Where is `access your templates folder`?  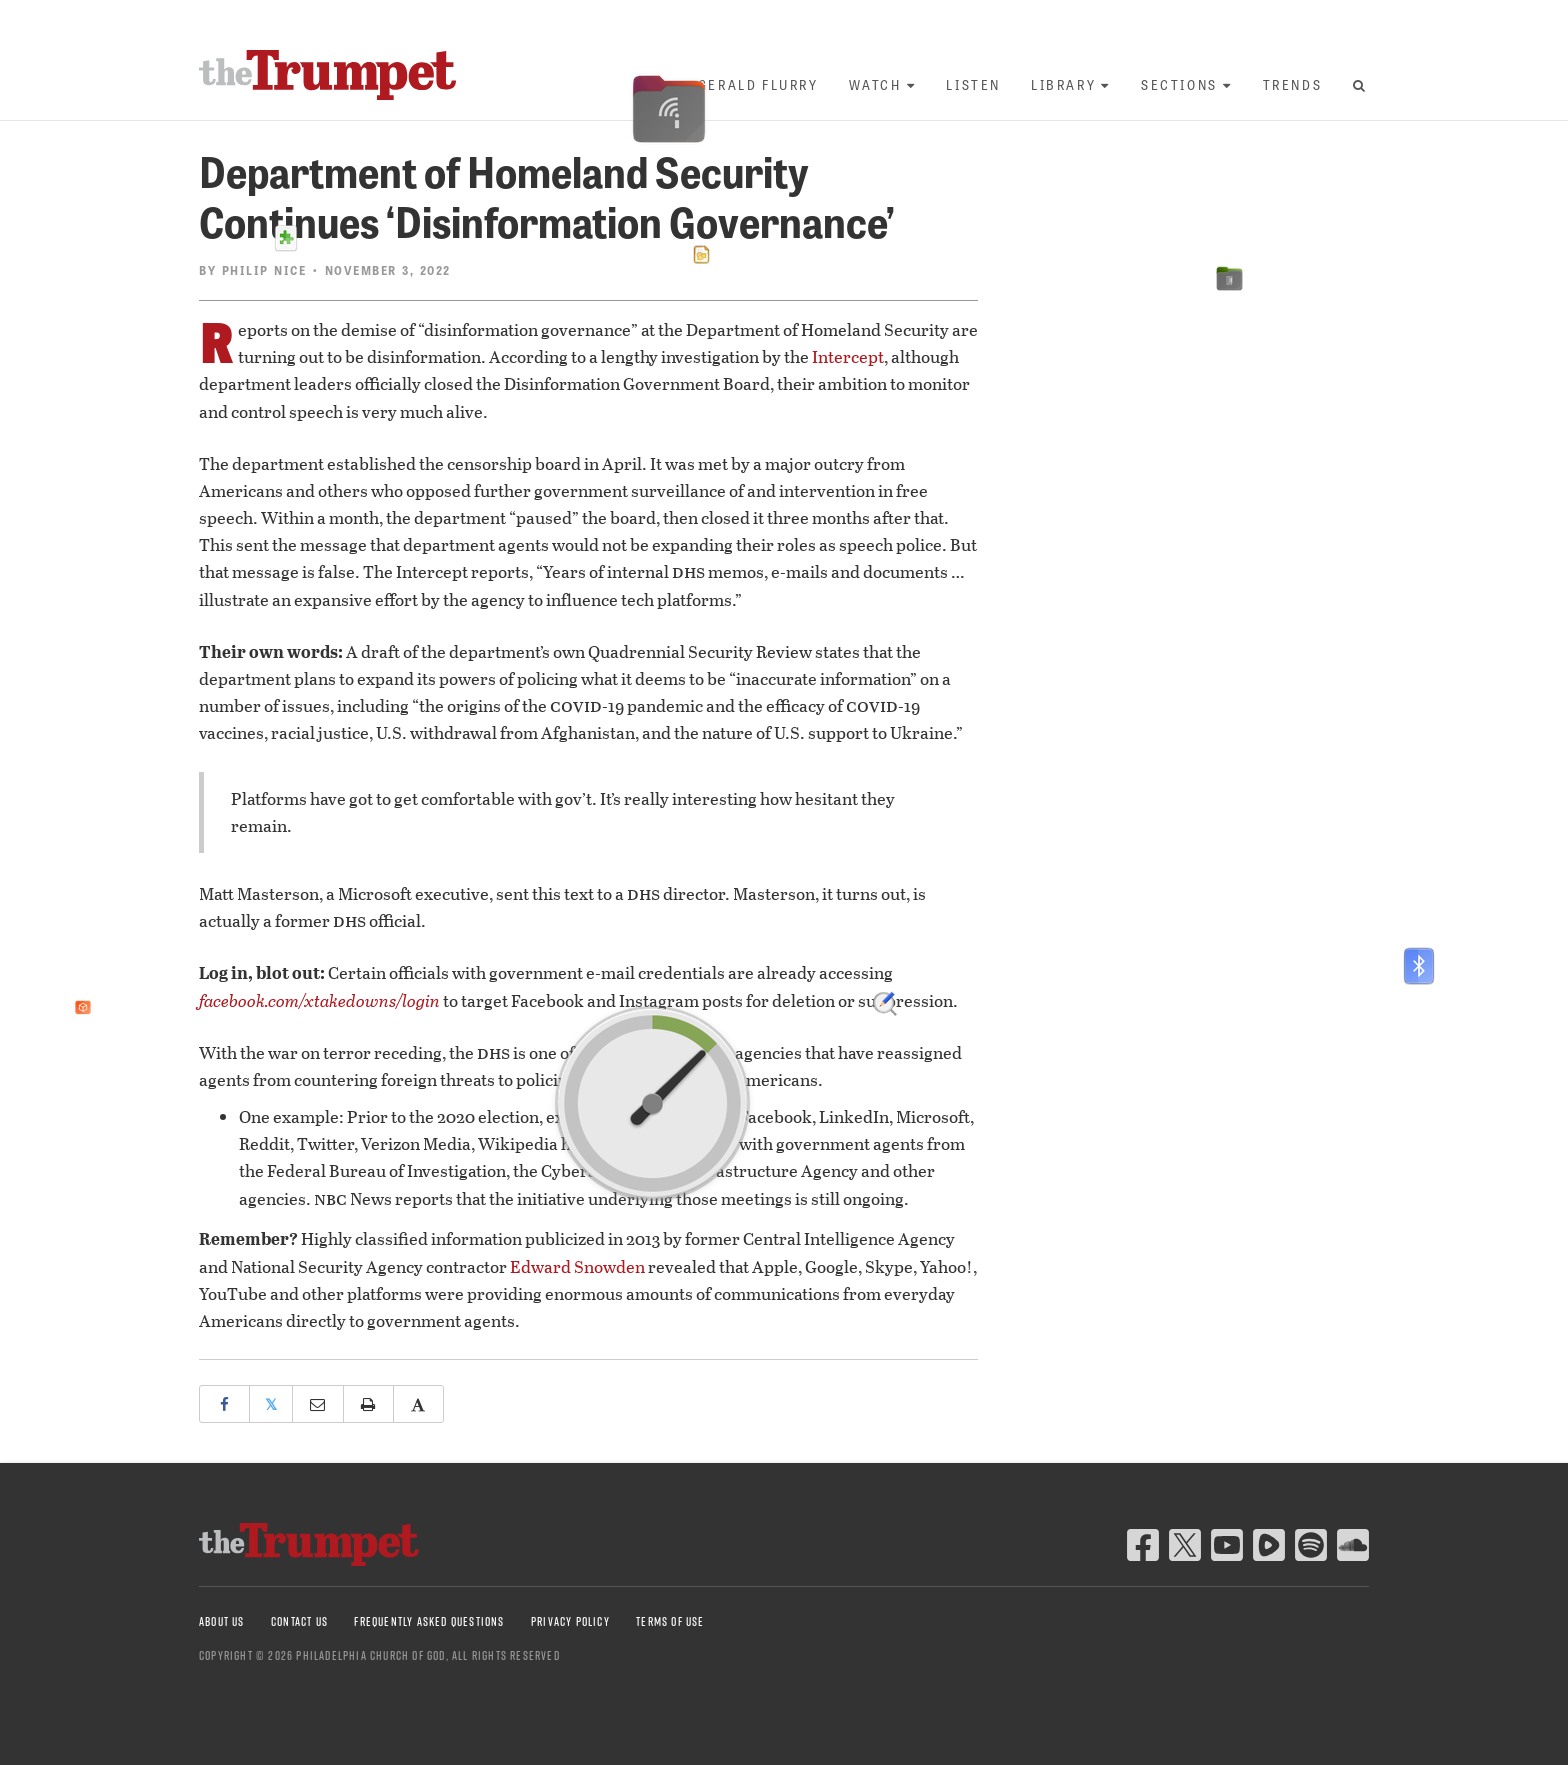
access your templates folder is located at coordinates (1229, 278).